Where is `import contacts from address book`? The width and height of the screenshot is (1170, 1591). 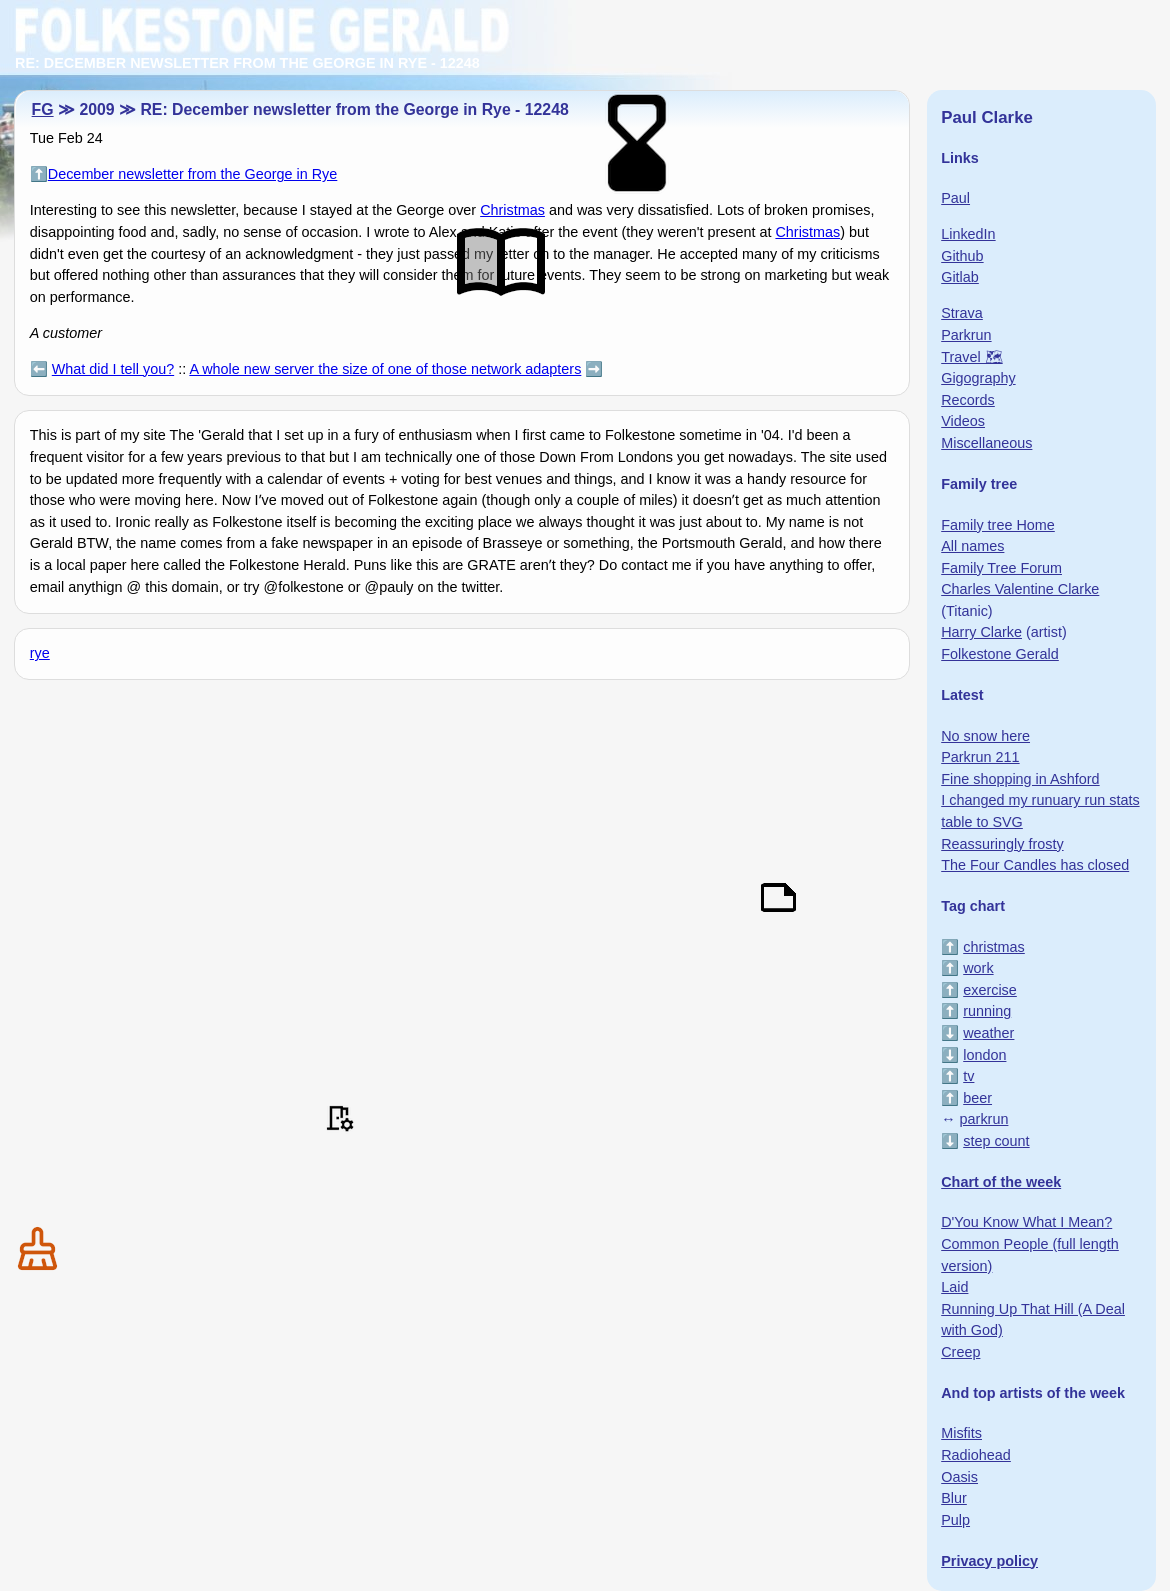 import contacts from address book is located at coordinates (501, 258).